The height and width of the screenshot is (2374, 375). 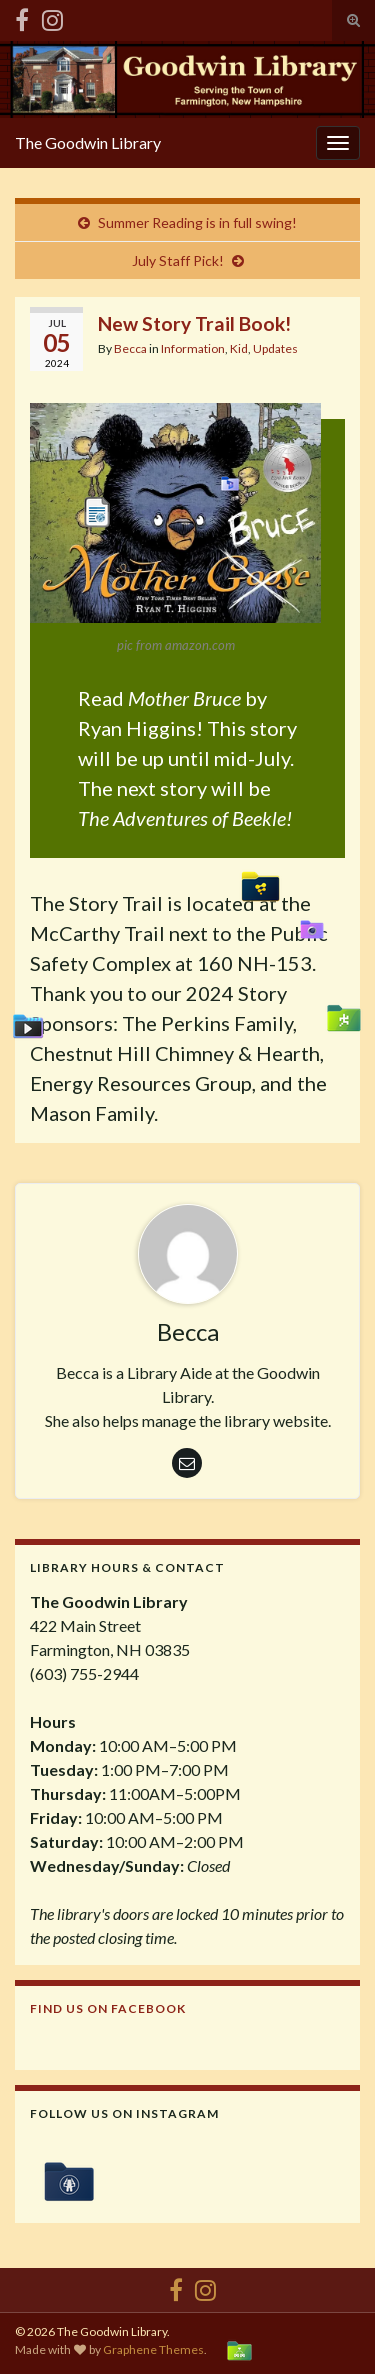 I want to click on open NoLimits roller coaster simulation files, so click(x=69, y=2183).